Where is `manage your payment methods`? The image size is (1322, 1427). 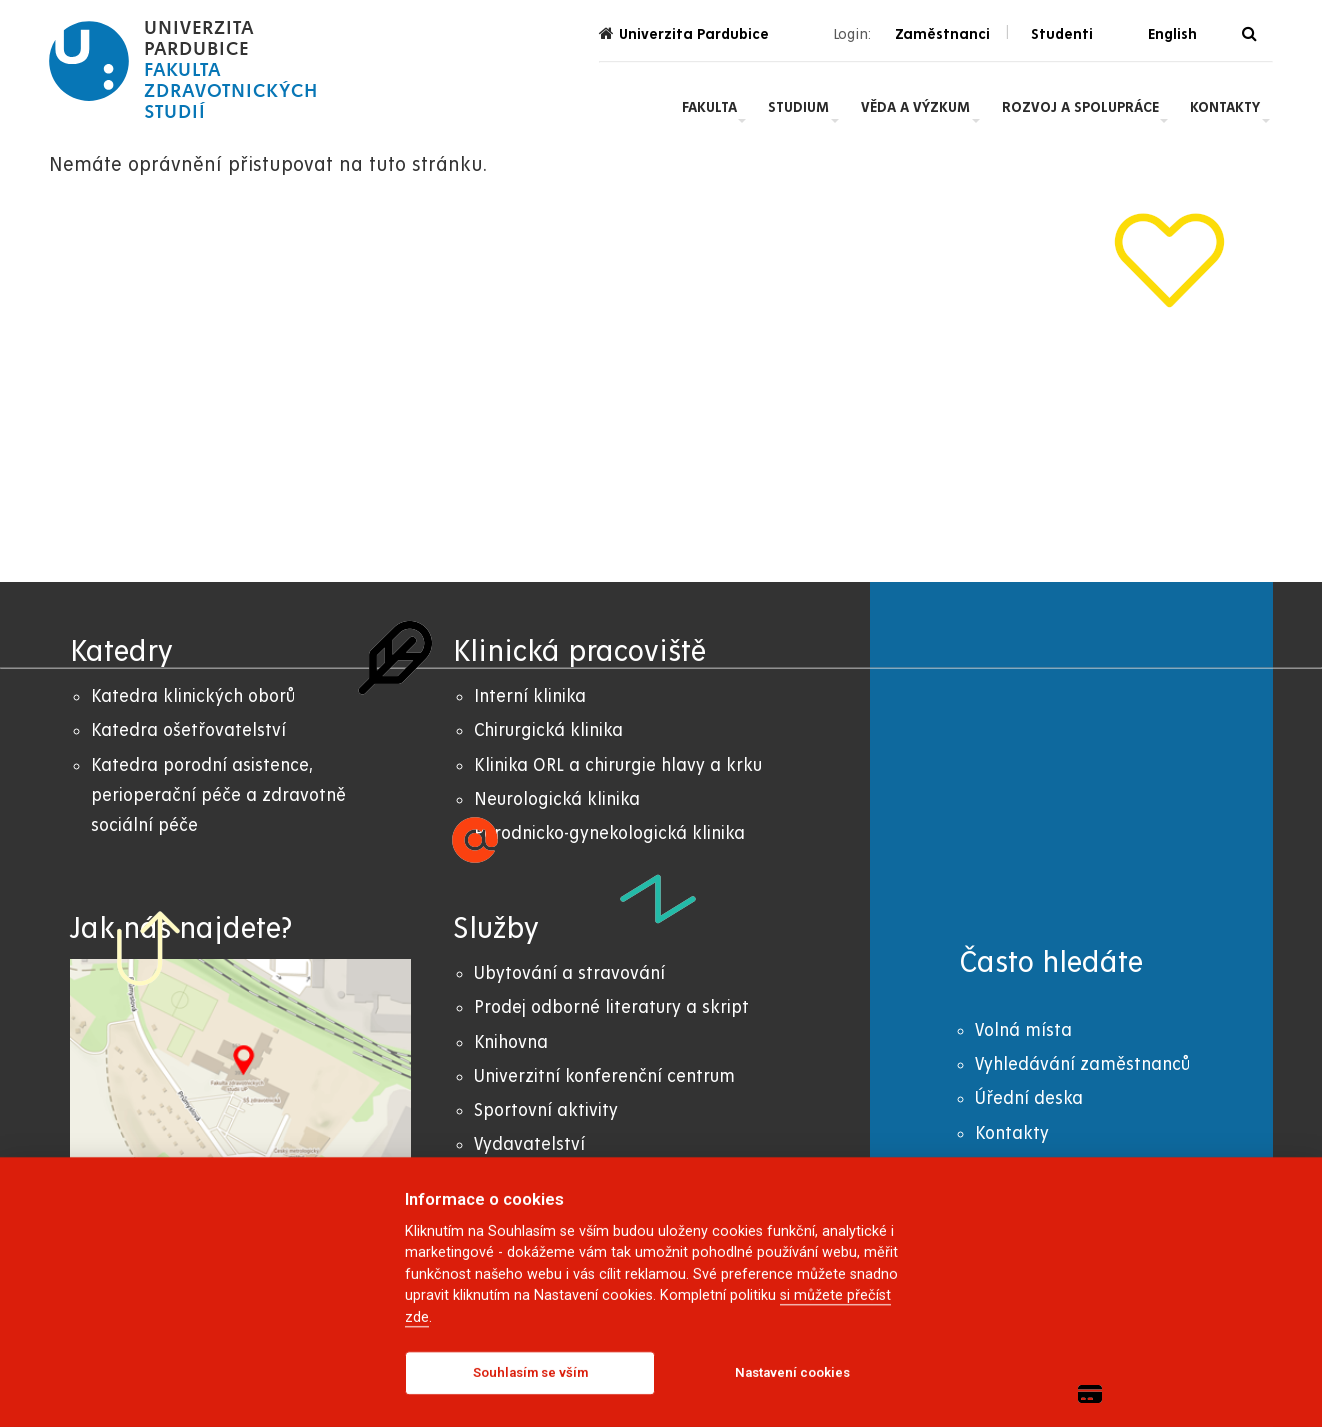 manage your payment methods is located at coordinates (1090, 1394).